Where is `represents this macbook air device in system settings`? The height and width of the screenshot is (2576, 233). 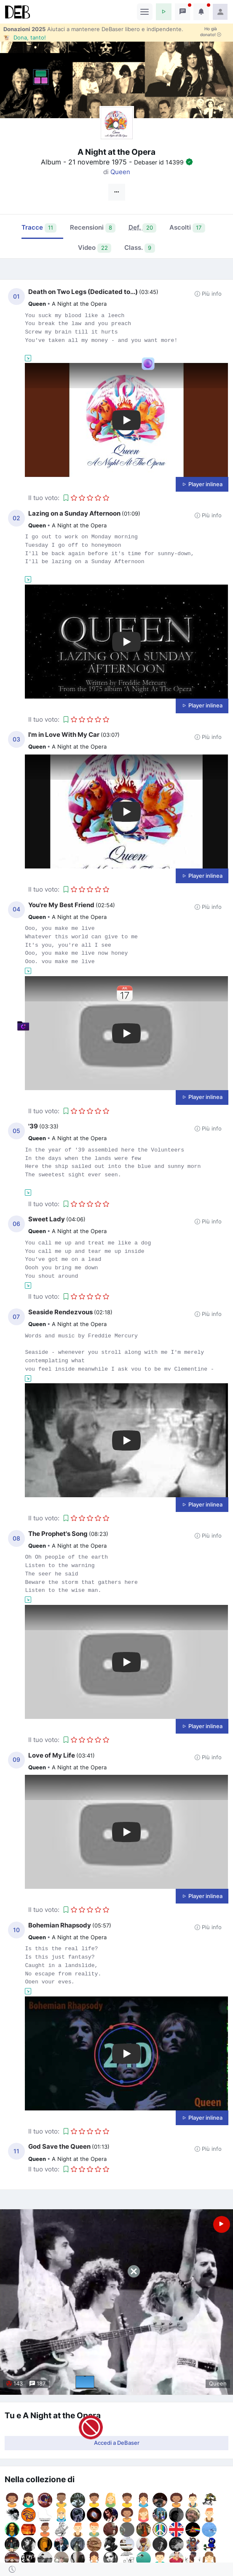 represents this macbook air device in system settings is located at coordinates (85, 2381).